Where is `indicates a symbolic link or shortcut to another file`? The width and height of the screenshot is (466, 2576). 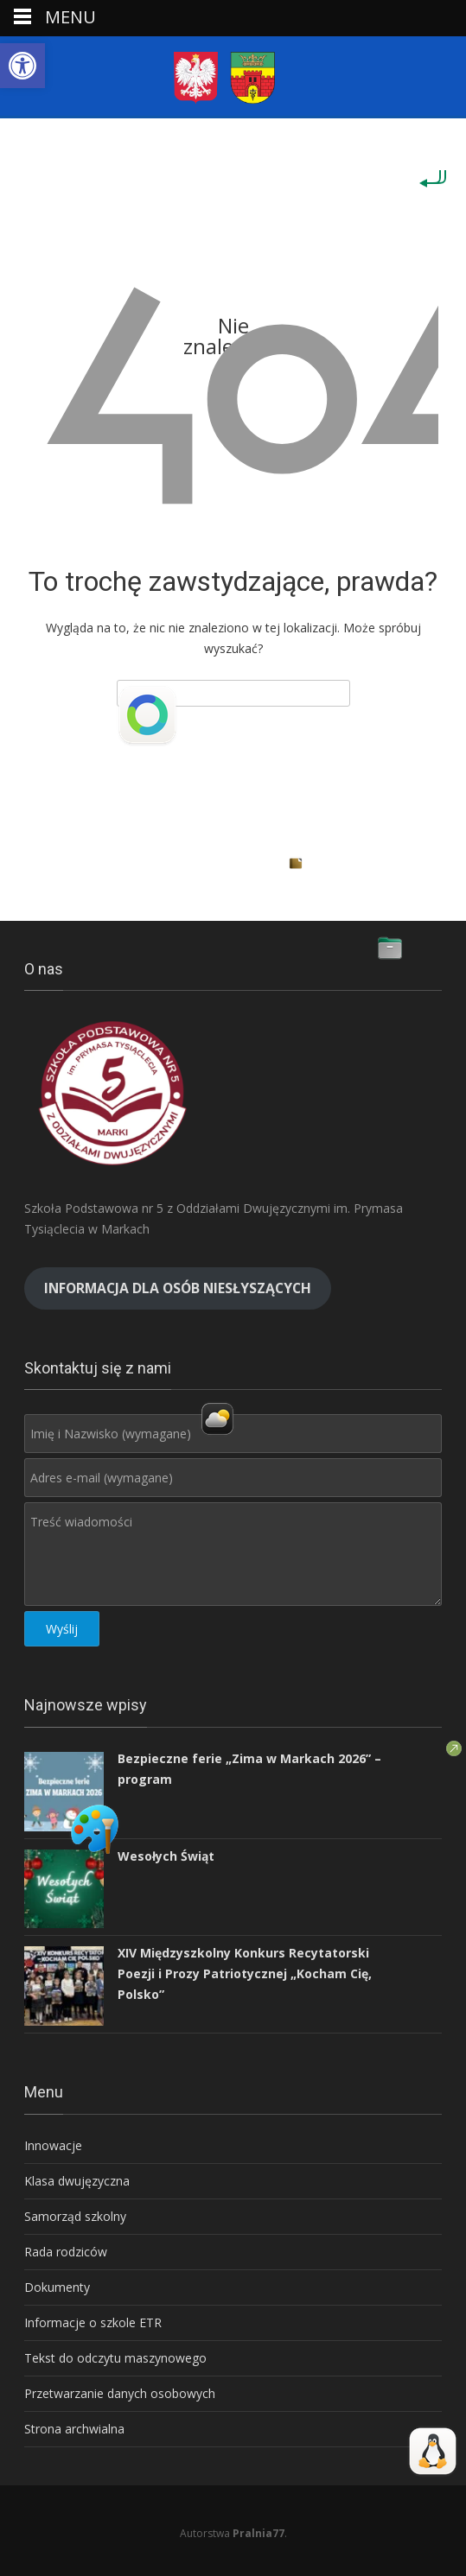 indicates a symbolic link or shortcut to another file is located at coordinates (454, 1748).